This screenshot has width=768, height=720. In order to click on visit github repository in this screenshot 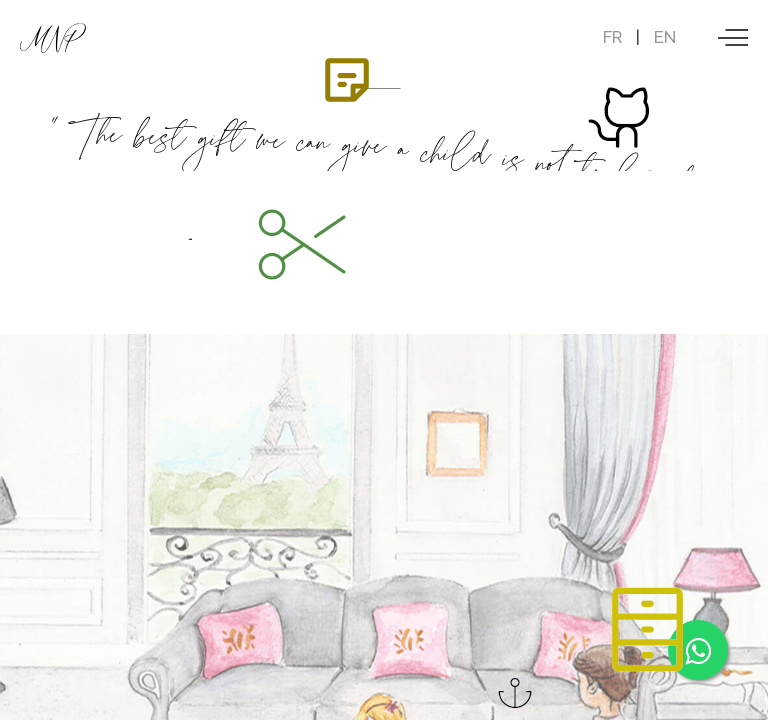, I will do `click(624, 116)`.